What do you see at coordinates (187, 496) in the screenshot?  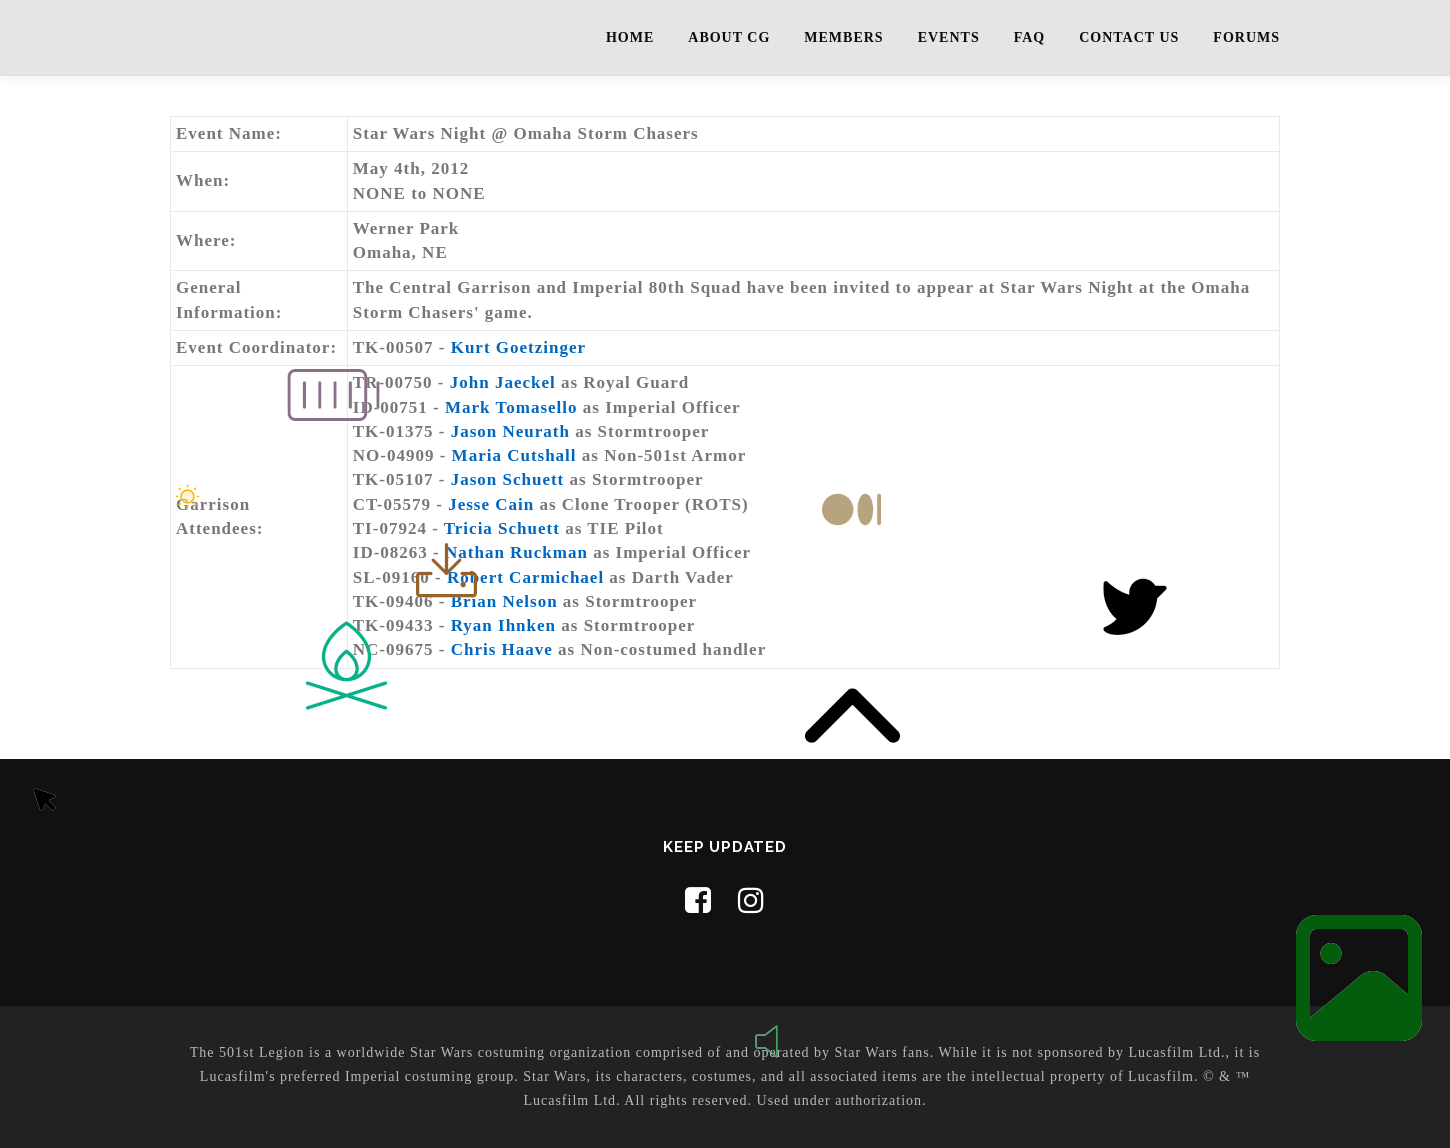 I see `reduce screen brightness` at bounding box center [187, 496].